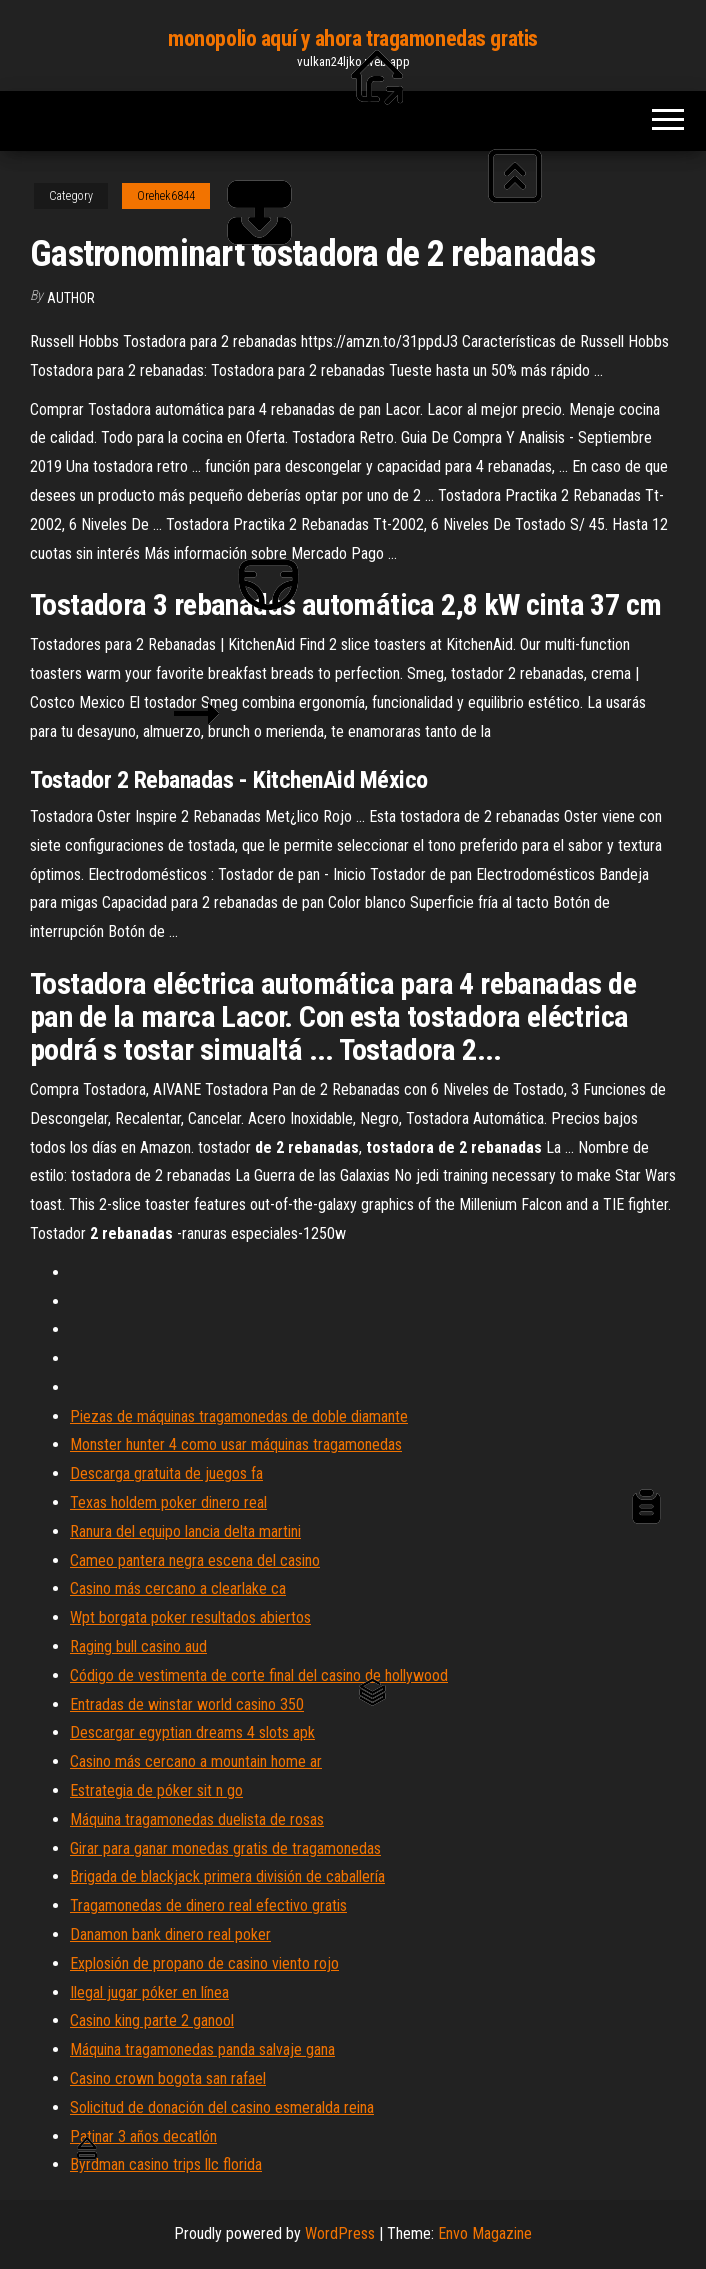 This screenshot has height=2269, width=706. Describe the element at coordinates (196, 713) in the screenshot. I see `proceed to the next step` at that location.